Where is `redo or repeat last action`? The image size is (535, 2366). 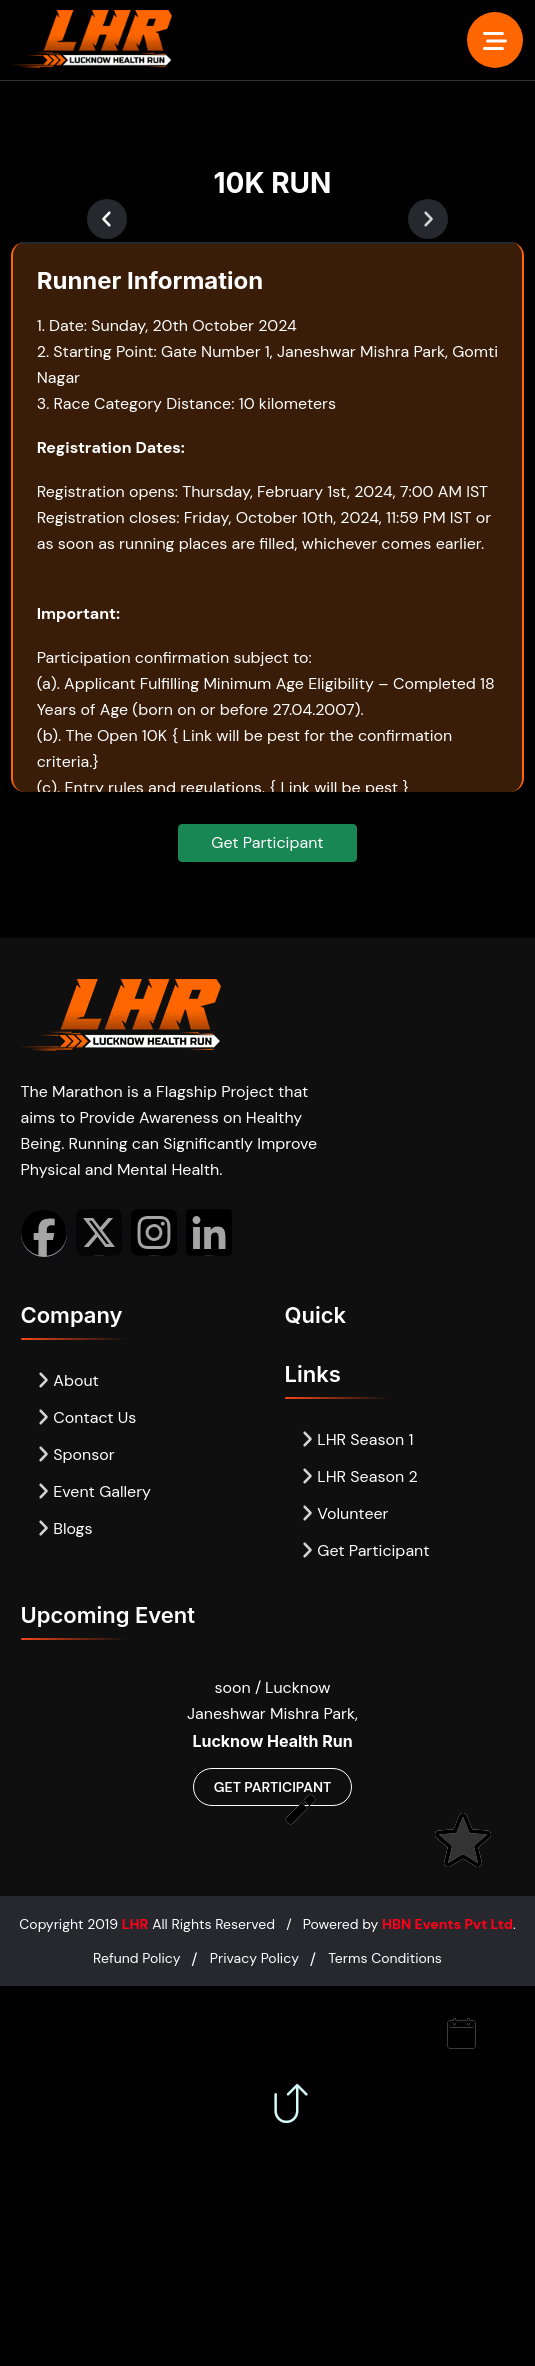
redo or repeat last action is located at coordinates (289, 2103).